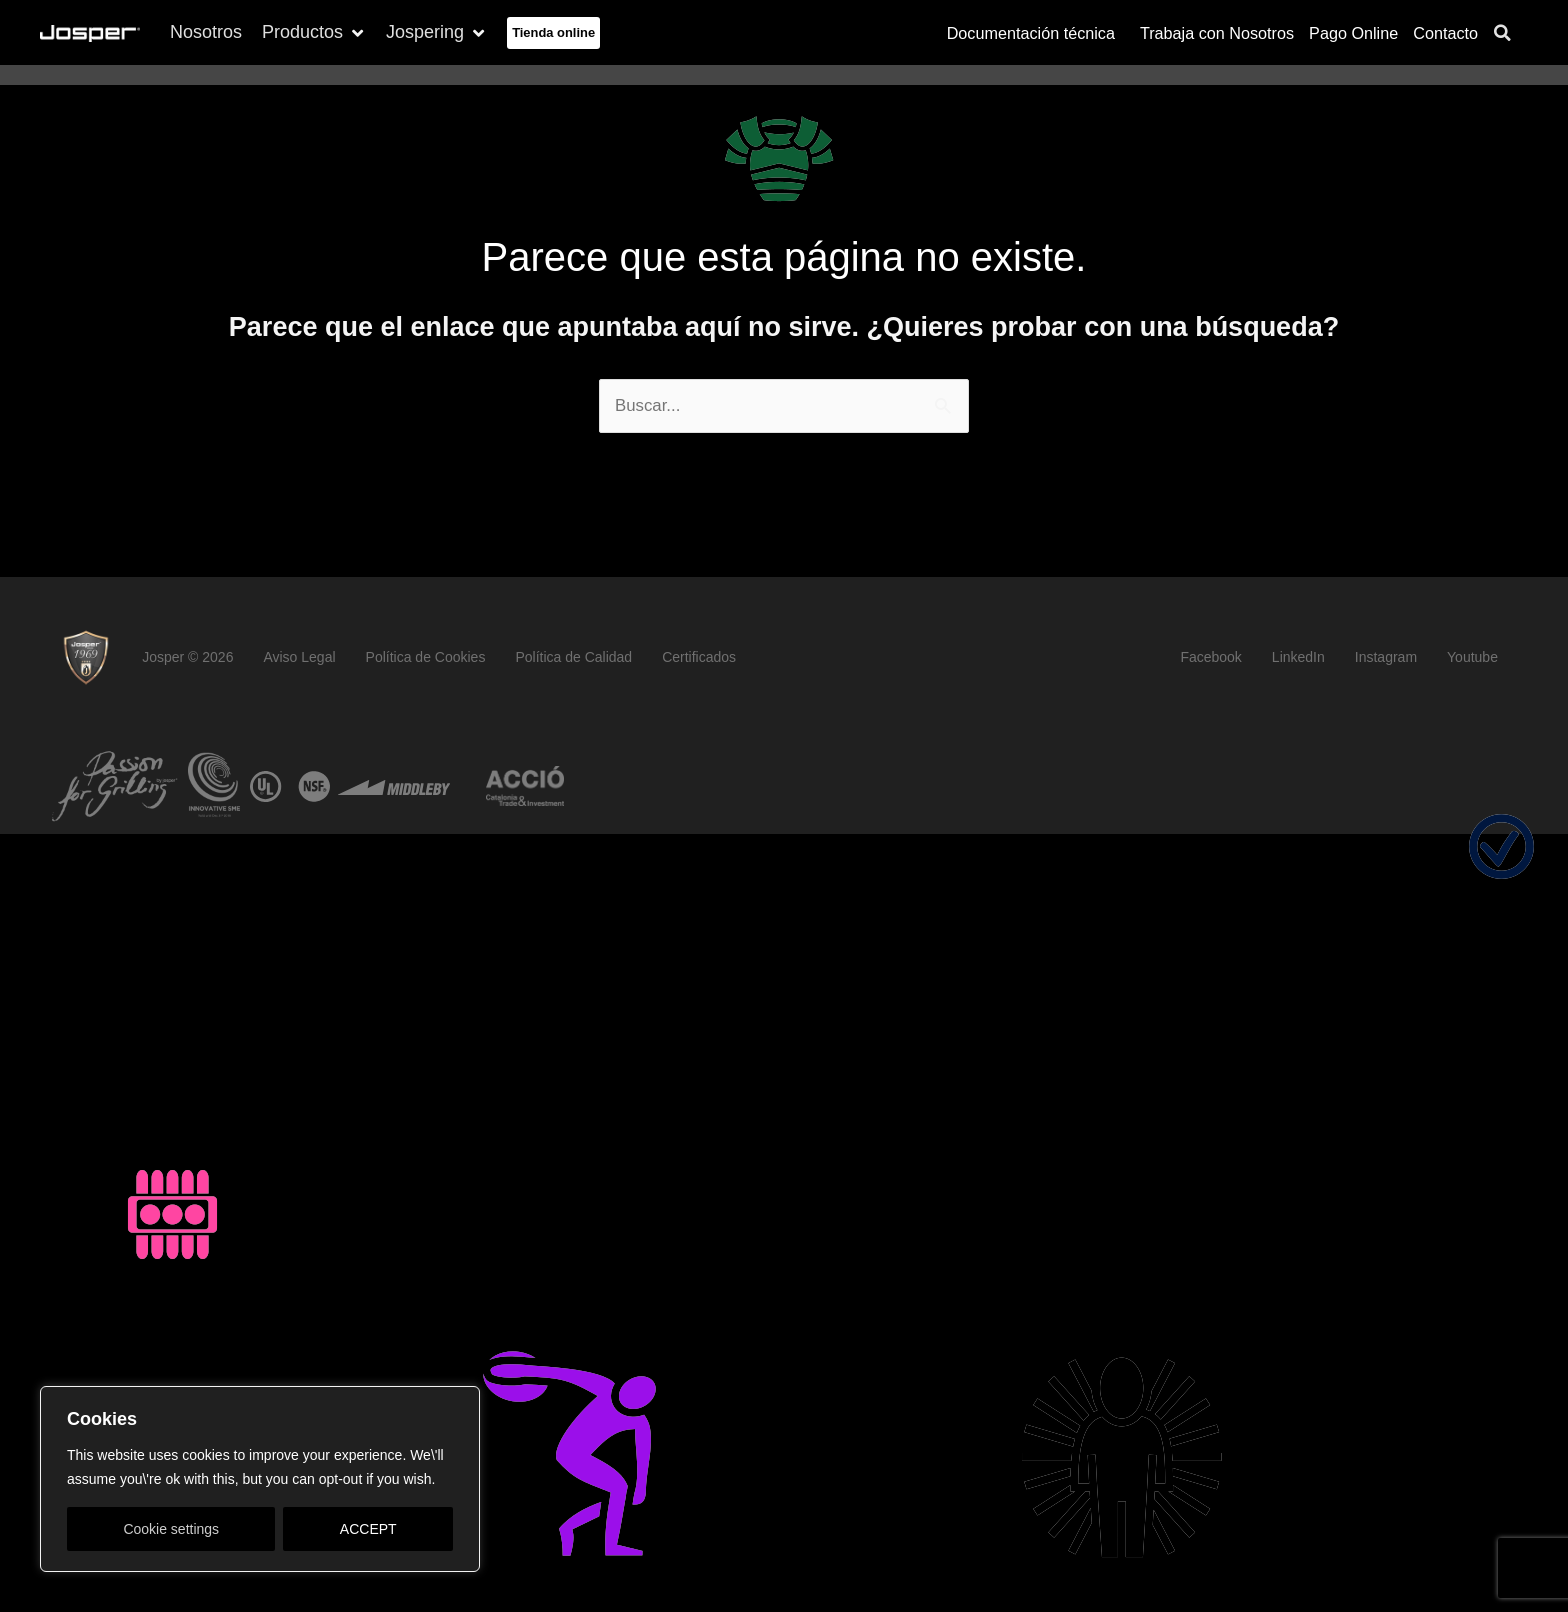 The width and height of the screenshot is (1568, 1612). What do you see at coordinates (569, 1453) in the screenshot?
I see `access discus throw or athletics events` at bounding box center [569, 1453].